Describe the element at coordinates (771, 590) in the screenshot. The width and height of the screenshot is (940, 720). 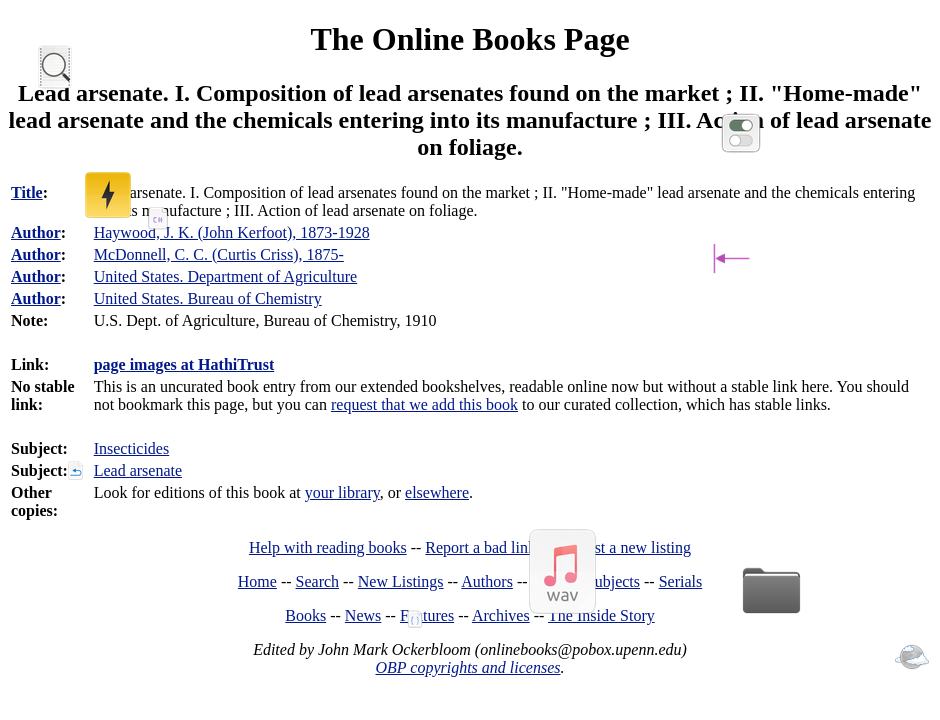
I see `open folder to view contents` at that location.